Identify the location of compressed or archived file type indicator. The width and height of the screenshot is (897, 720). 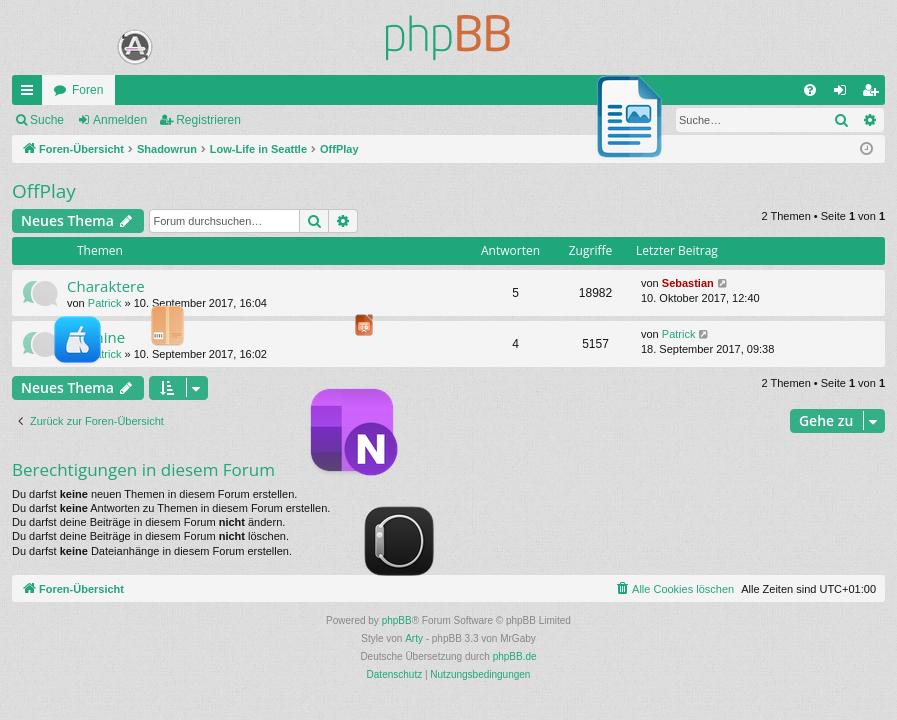
(167, 325).